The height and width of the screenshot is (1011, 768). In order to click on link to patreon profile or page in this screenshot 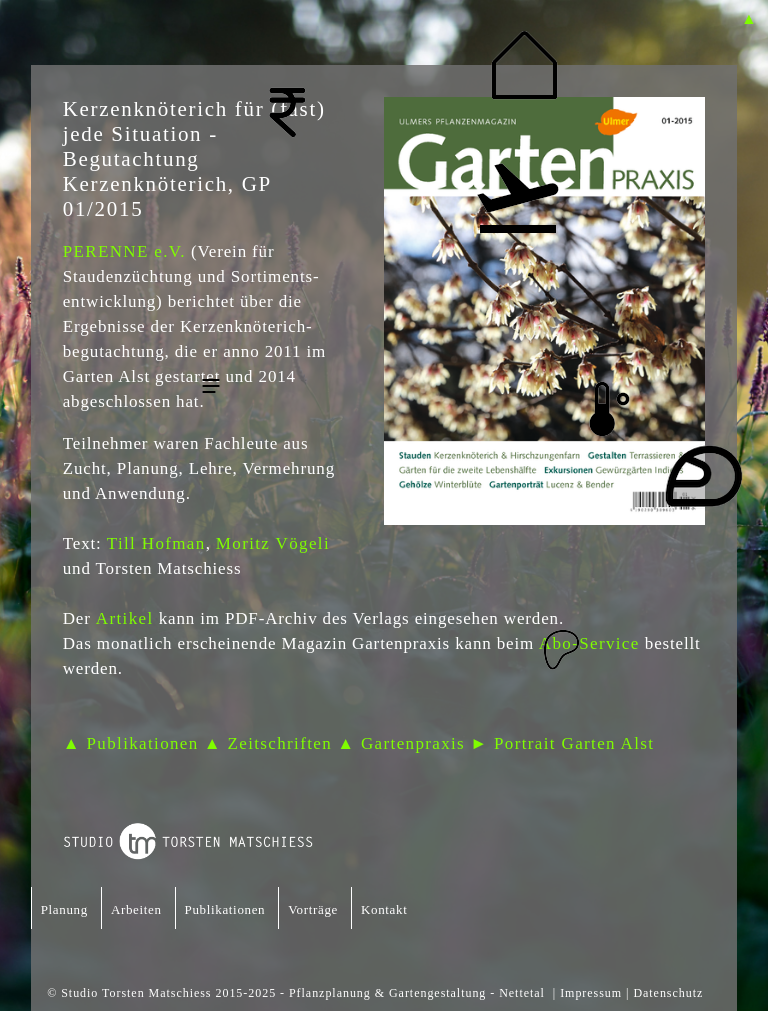, I will do `click(560, 649)`.